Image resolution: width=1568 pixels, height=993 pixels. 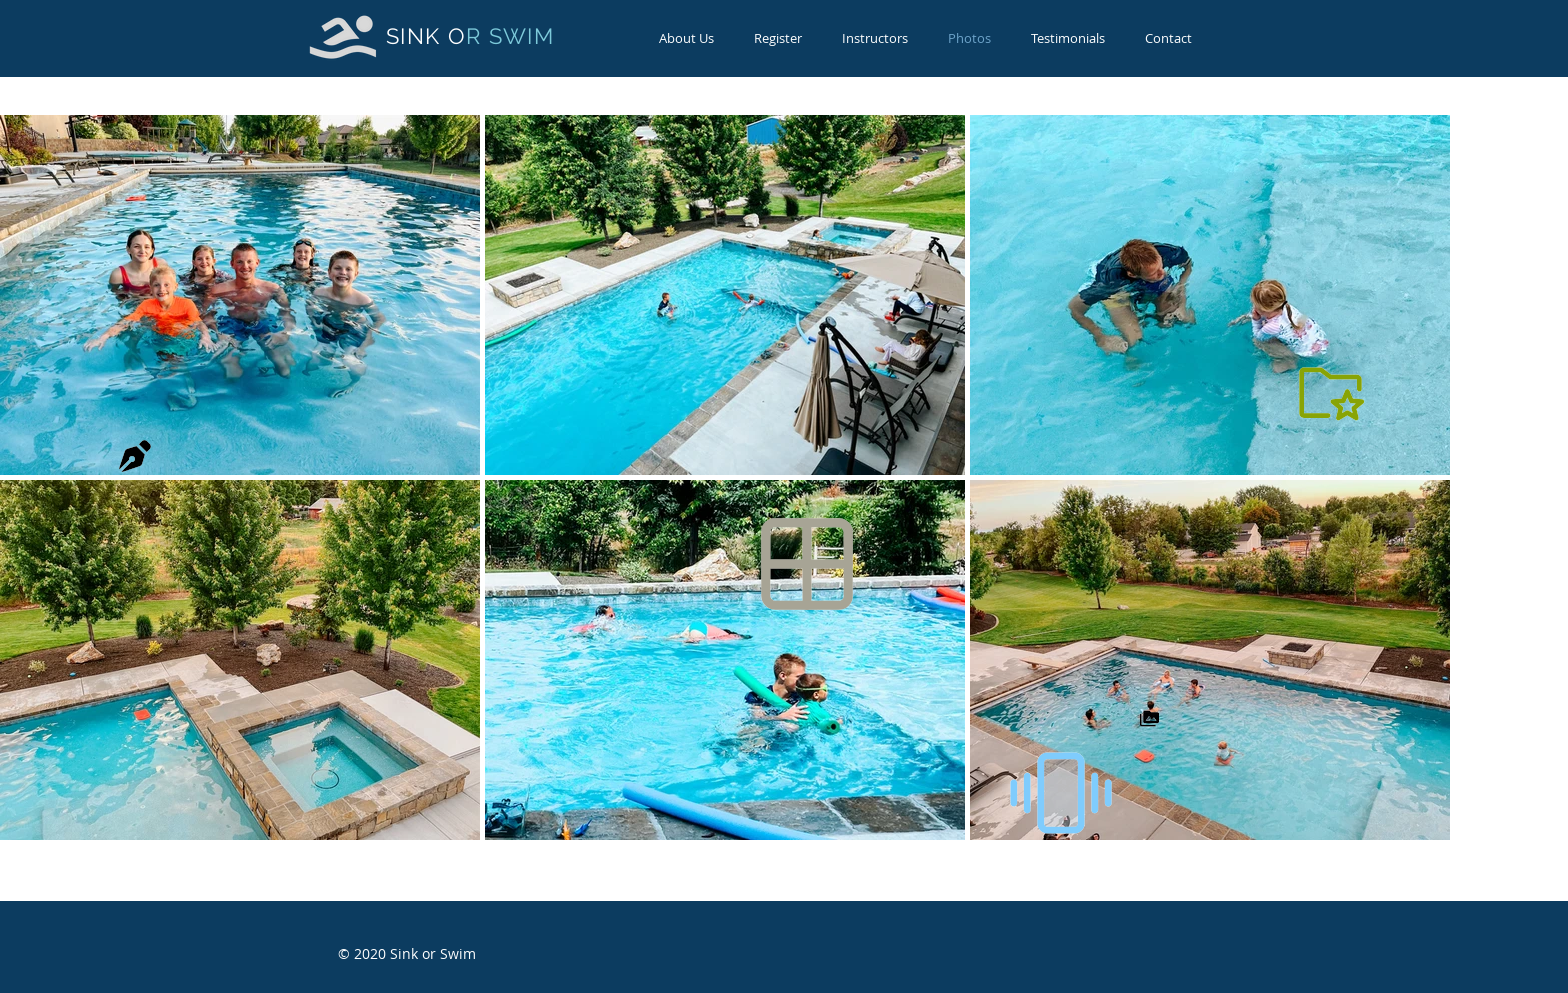 What do you see at coordinates (807, 564) in the screenshot?
I see `switch to grid view` at bounding box center [807, 564].